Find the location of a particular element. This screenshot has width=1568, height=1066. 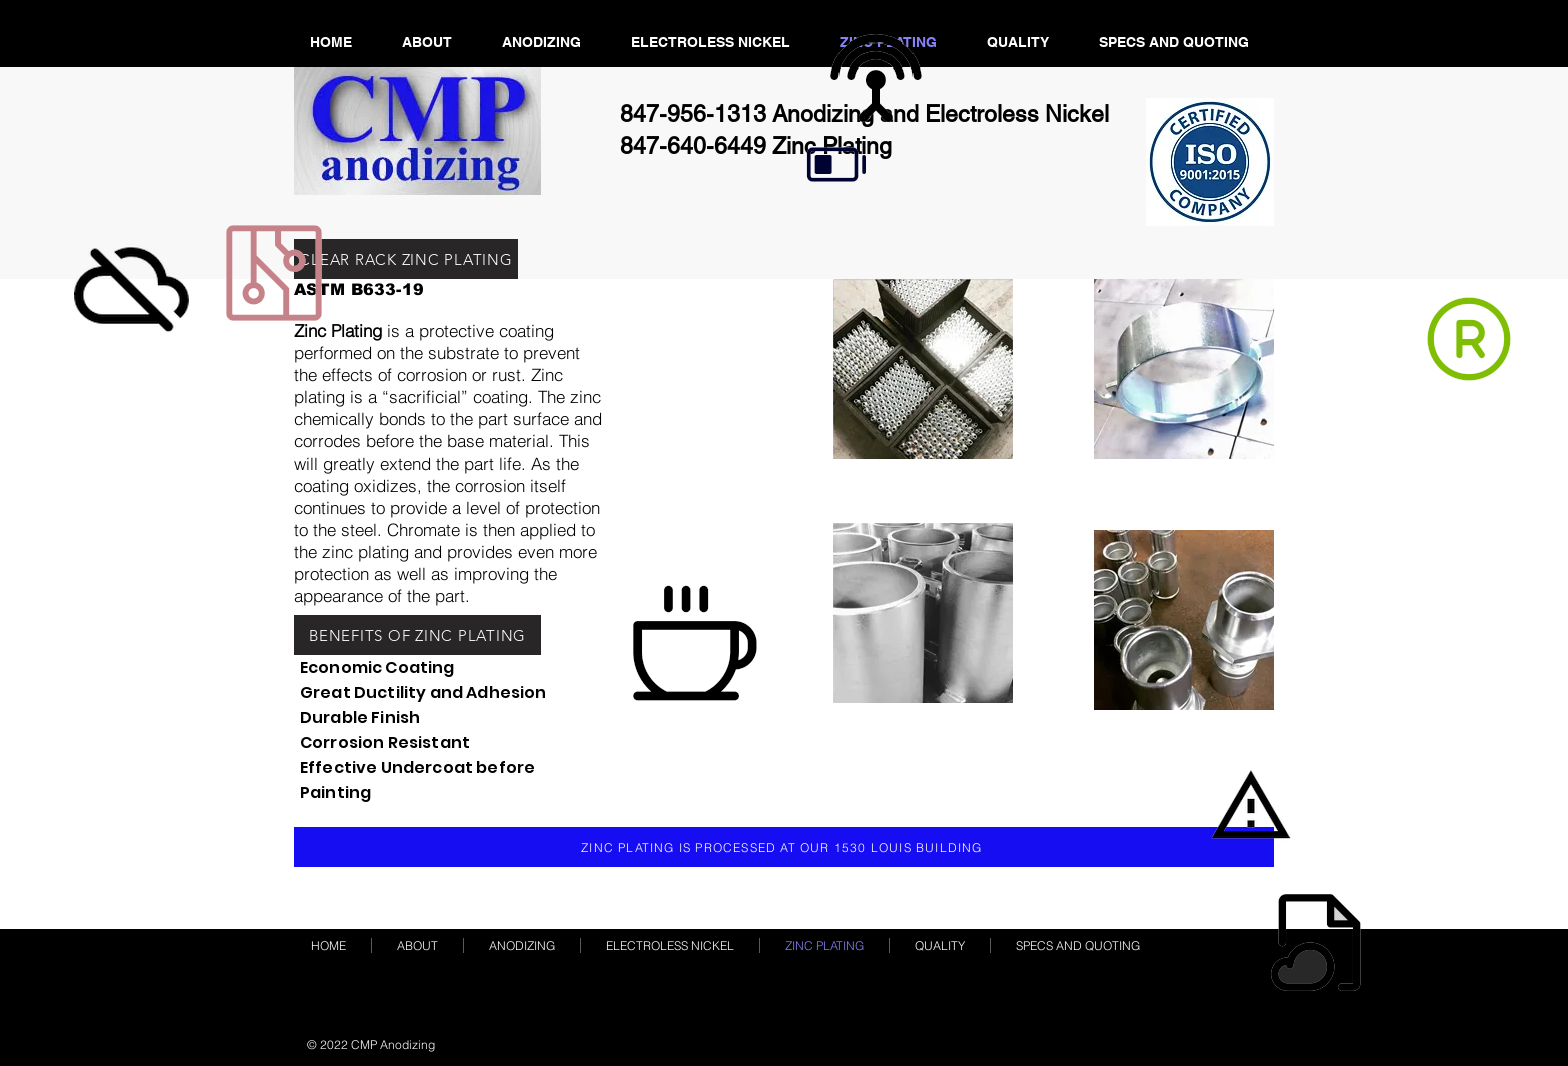

indicates a warning or caution state is located at coordinates (1251, 806).